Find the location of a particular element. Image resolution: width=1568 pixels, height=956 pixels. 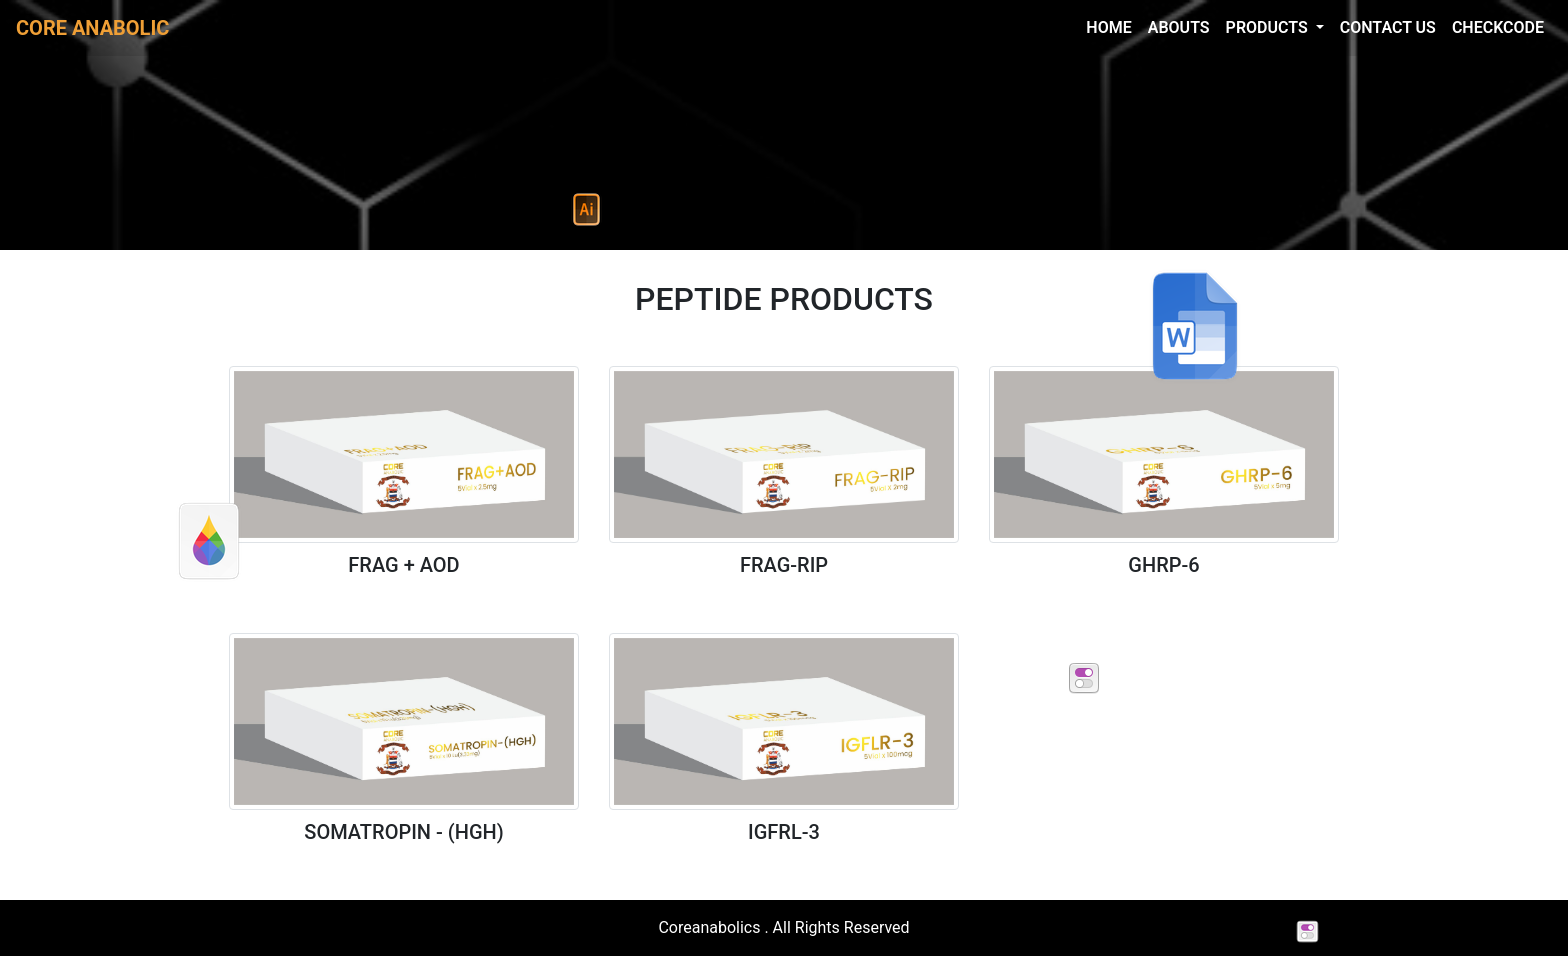

open unity tweak tool settings is located at coordinates (1084, 678).